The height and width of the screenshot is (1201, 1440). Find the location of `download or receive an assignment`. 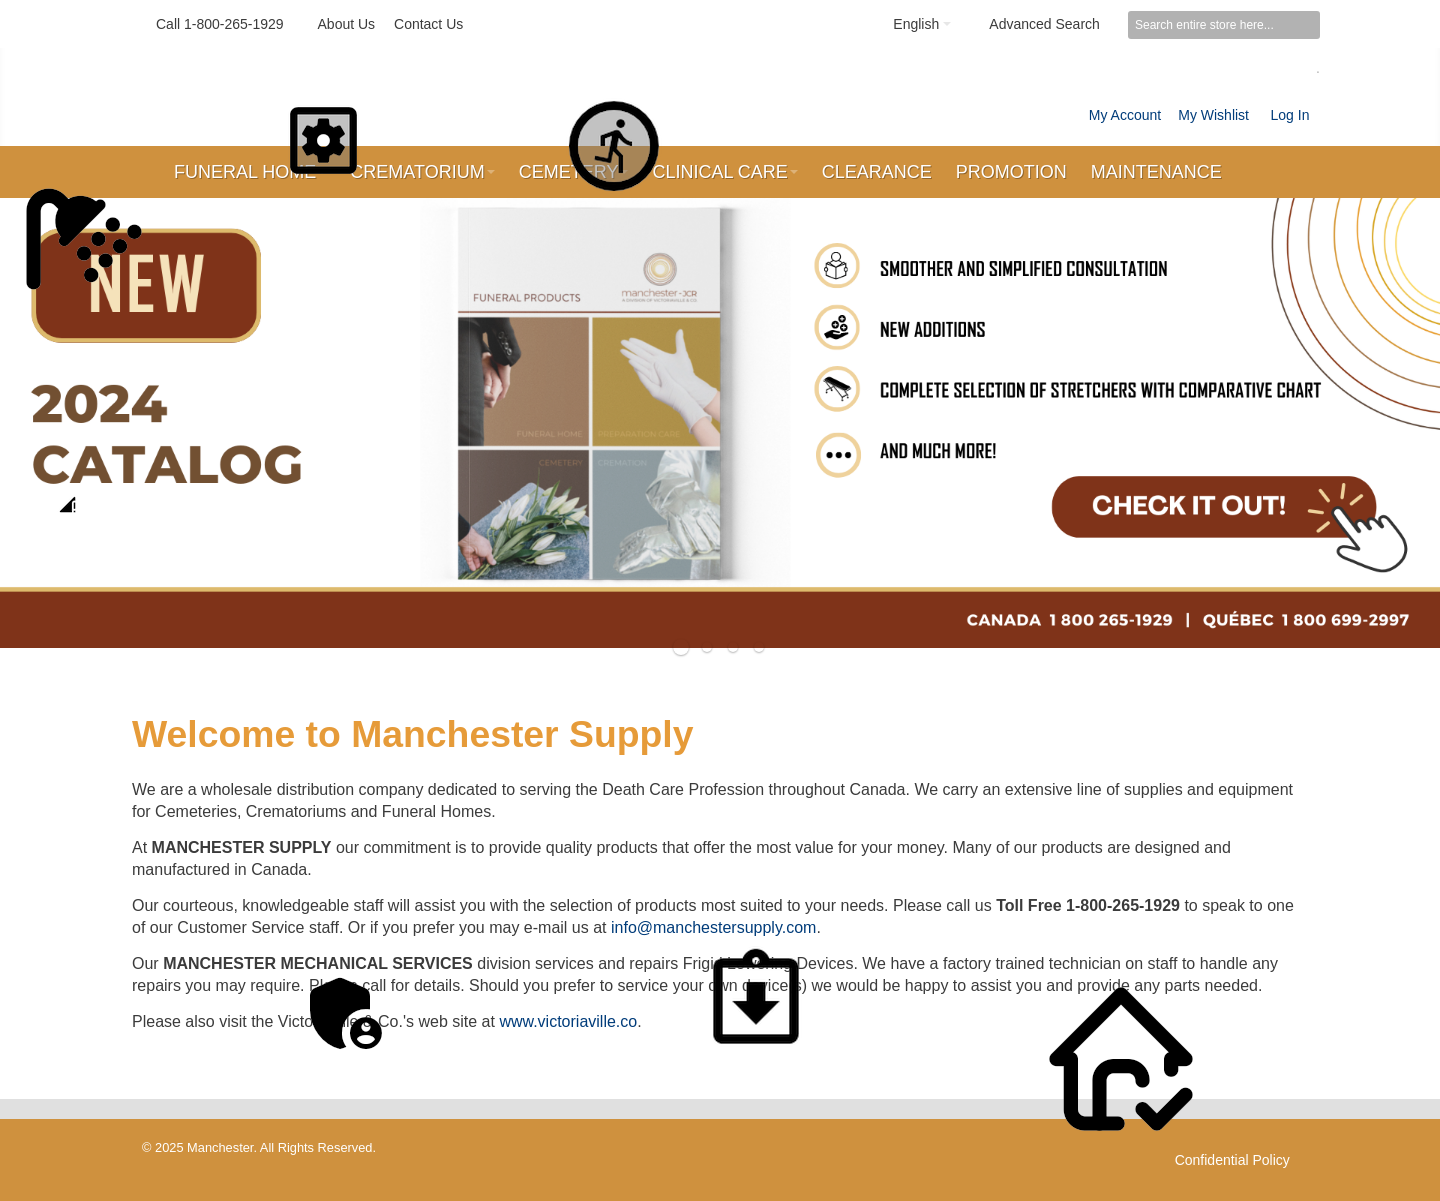

download or receive an assignment is located at coordinates (756, 1001).